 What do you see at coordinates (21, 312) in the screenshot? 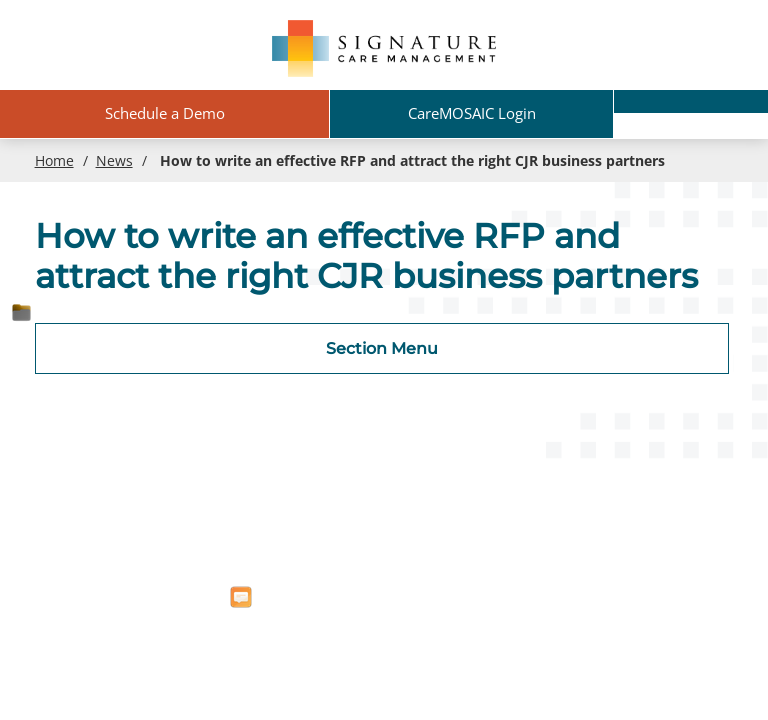
I see `indicates a folder is ready to accept a dragged item` at bounding box center [21, 312].